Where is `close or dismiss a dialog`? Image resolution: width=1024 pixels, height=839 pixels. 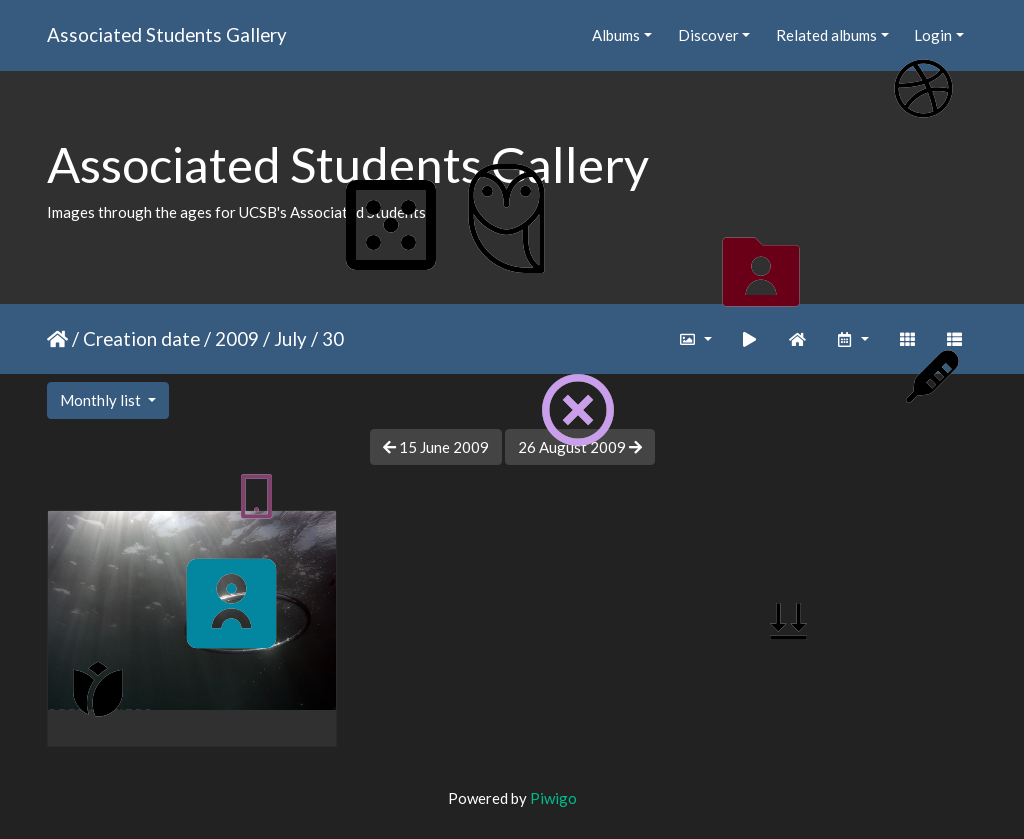
close or dismiss a dialog is located at coordinates (578, 410).